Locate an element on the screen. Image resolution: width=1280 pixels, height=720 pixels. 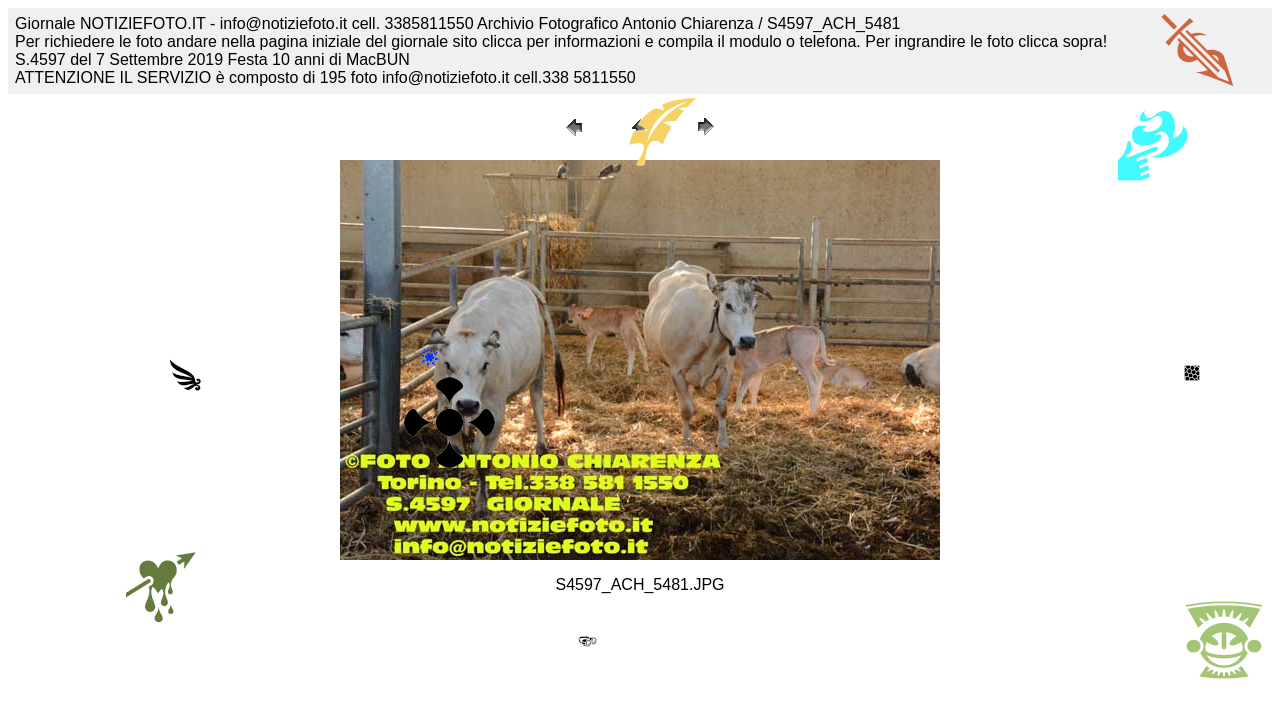
indicates a "hot" or trending item is located at coordinates (1152, 145).